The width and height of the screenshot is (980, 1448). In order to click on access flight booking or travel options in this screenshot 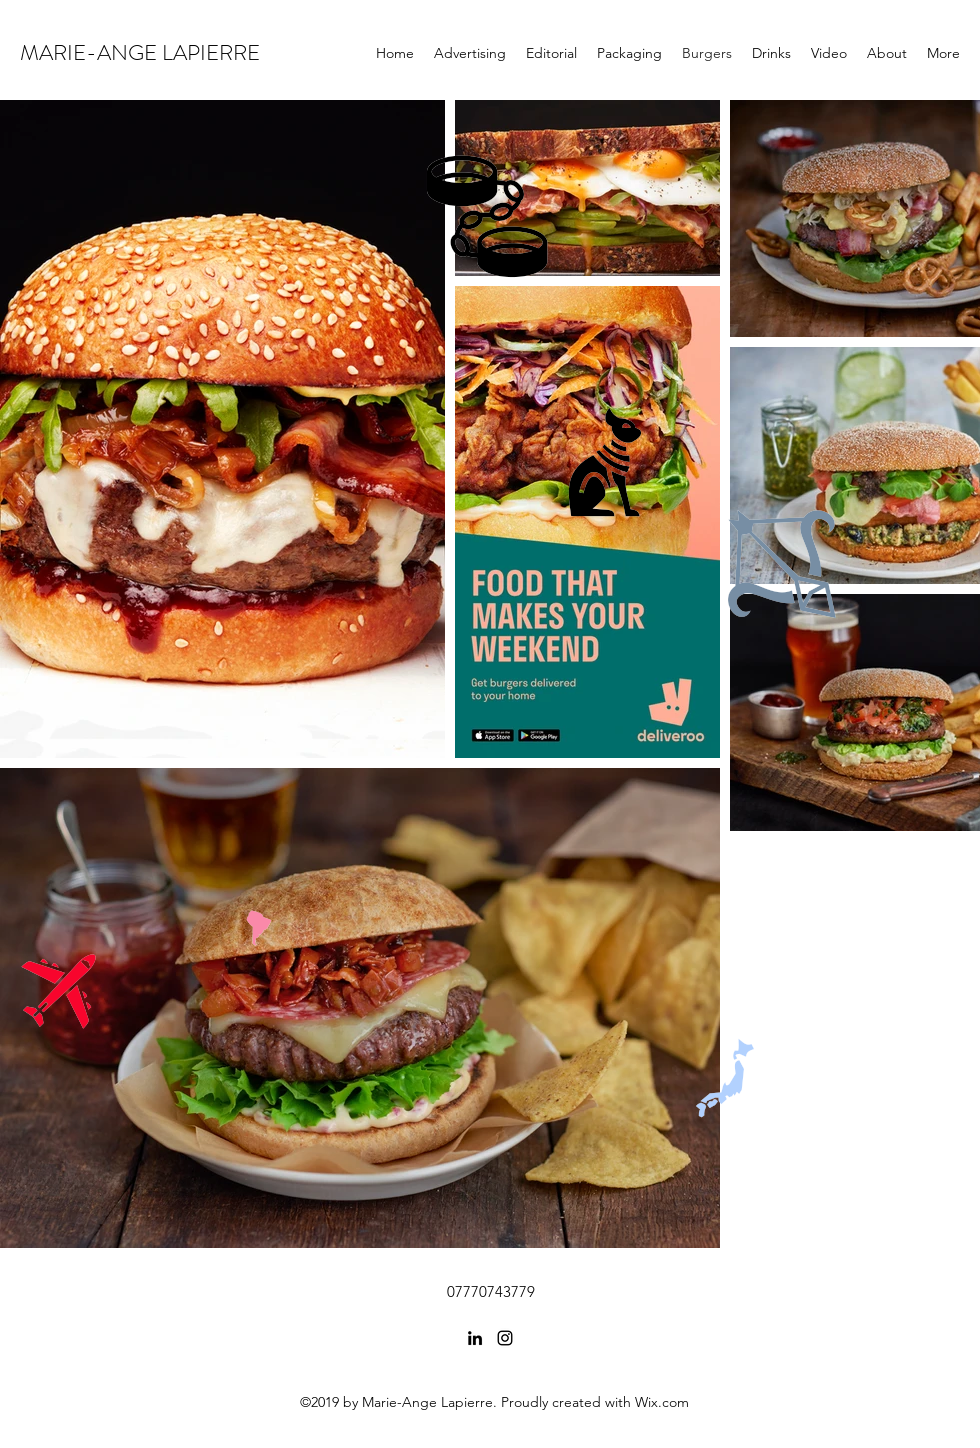, I will do `click(57, 992)`.